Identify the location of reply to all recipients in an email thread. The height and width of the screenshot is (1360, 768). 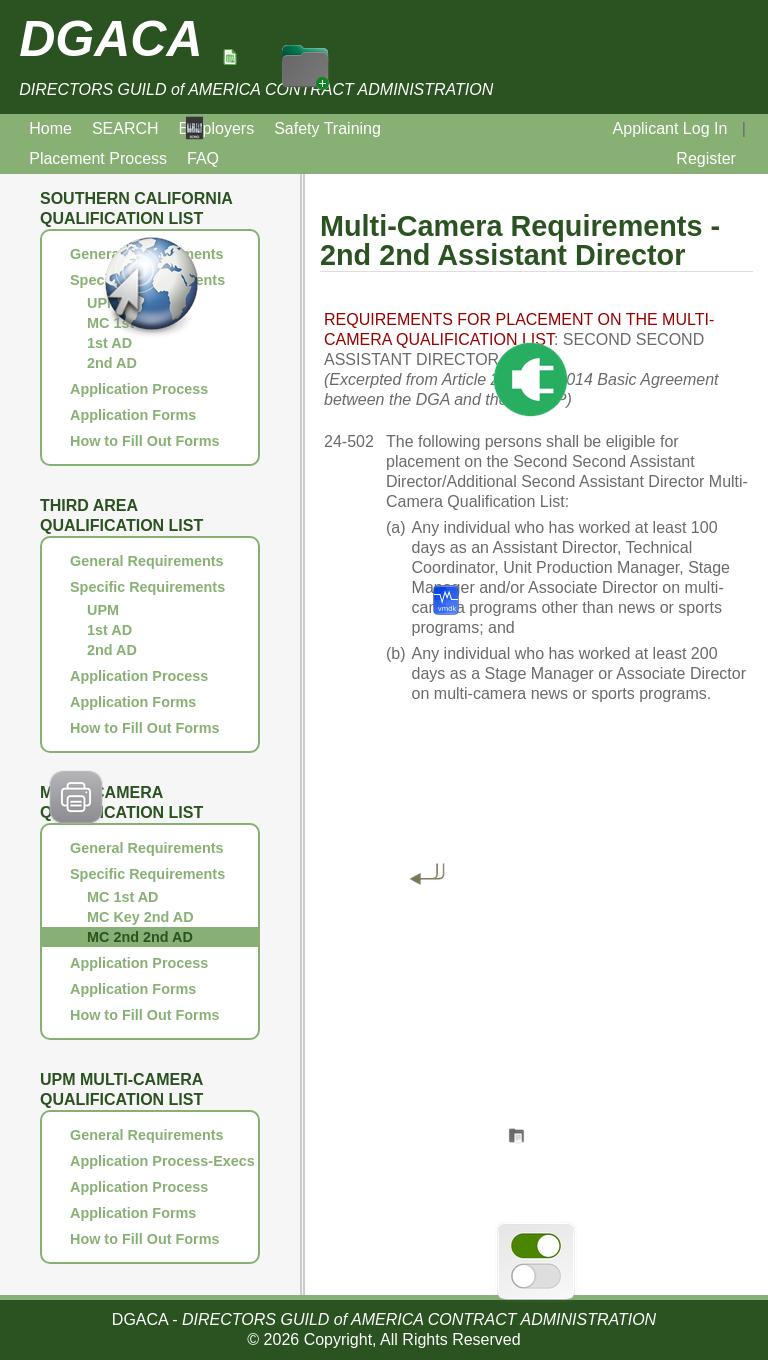
(426, 871).